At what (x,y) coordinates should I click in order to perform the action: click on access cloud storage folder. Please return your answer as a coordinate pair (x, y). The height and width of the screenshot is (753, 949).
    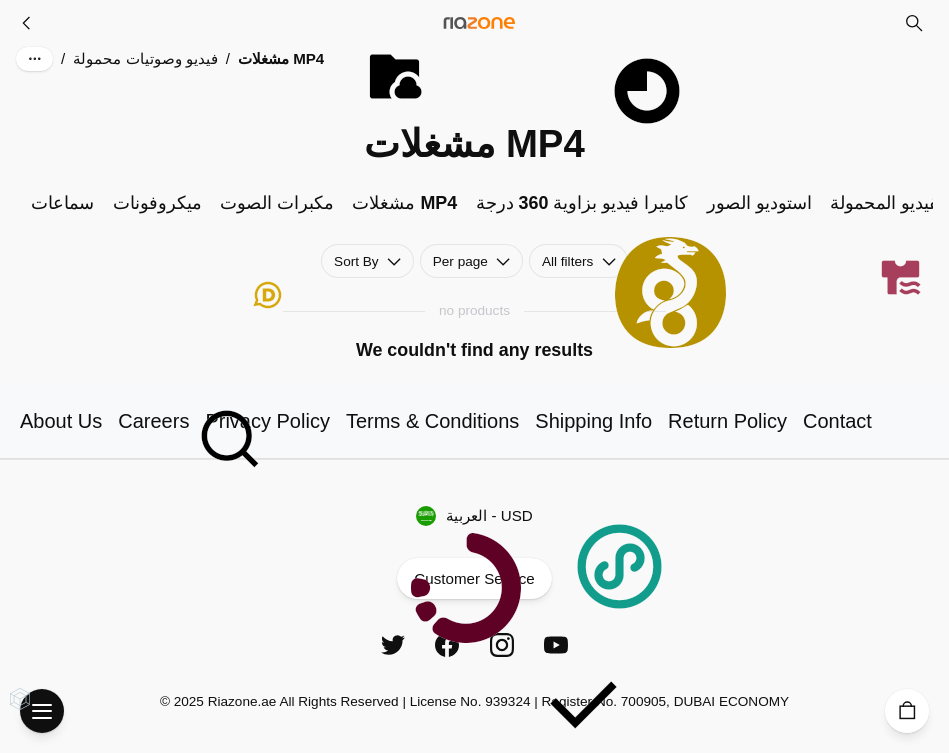
    Looking at the image, I should click on (394, 76).